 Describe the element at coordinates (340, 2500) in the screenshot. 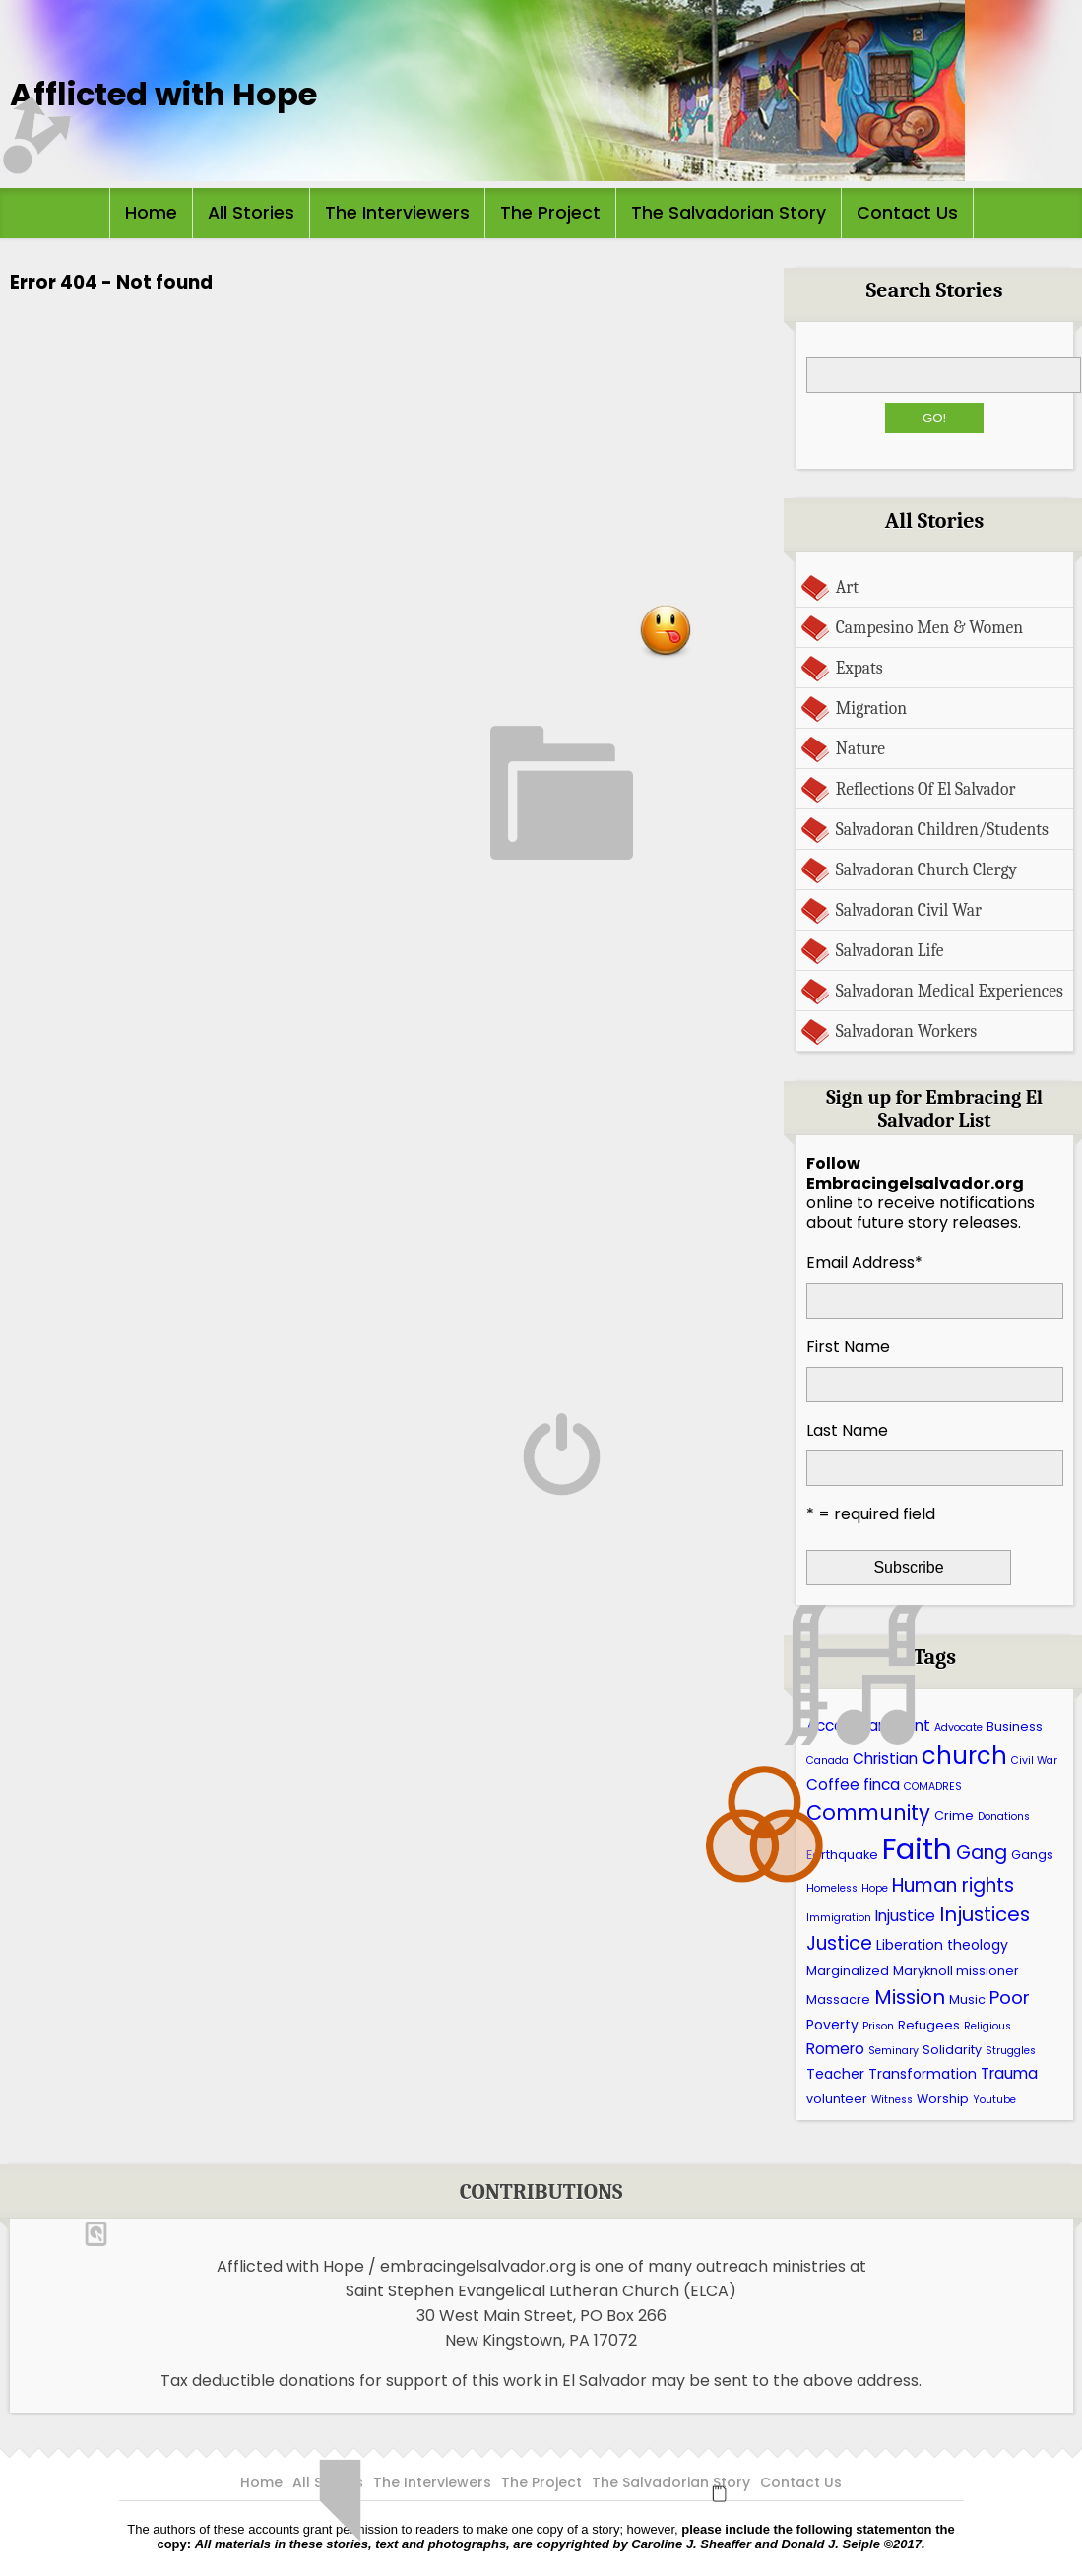

I see `move selection cursor to end of text (right-to-left mode)` at that location.